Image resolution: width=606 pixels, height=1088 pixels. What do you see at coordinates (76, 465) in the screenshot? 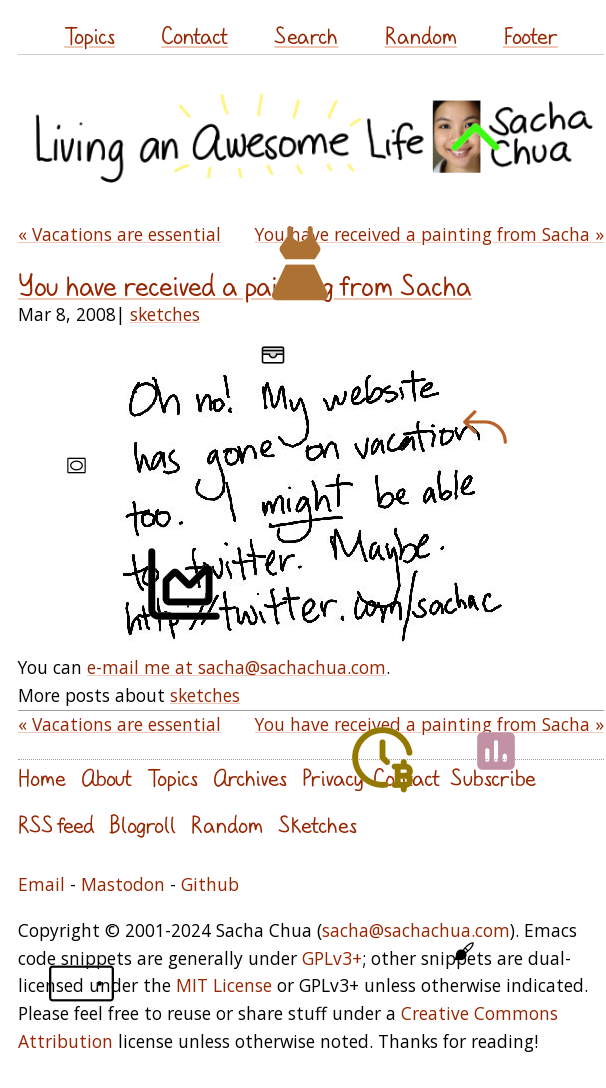
I see `apply vignette effect to photo` at bounding box center [76, 465].